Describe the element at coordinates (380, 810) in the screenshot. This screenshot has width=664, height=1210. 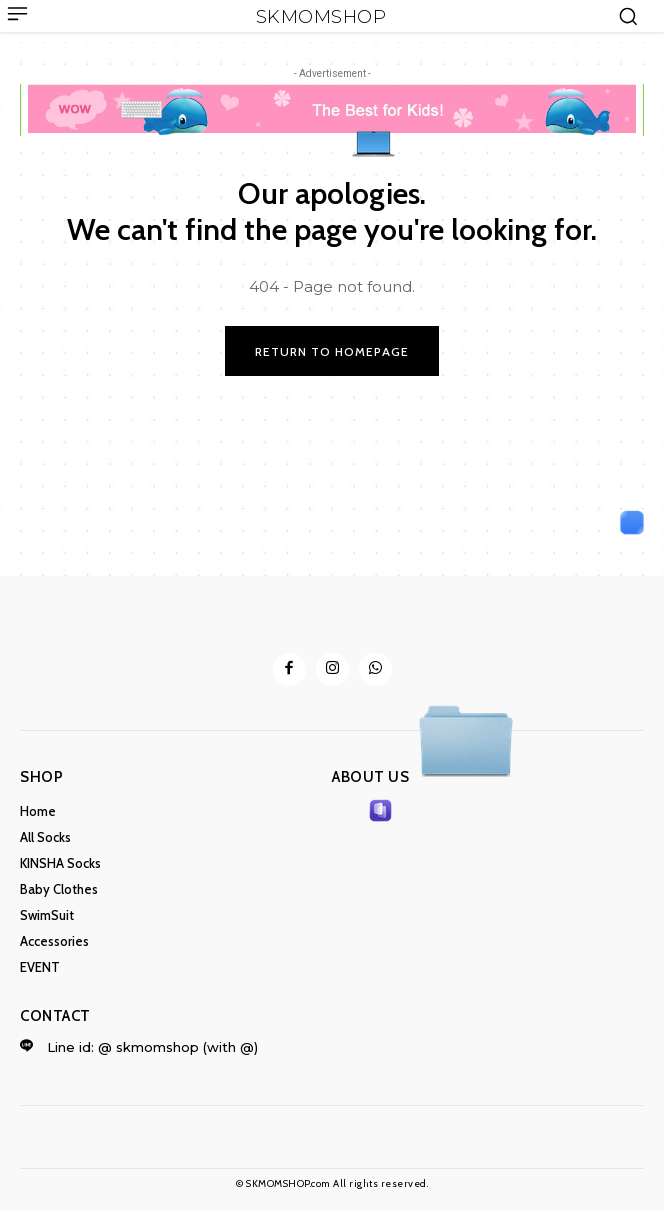
I see `open tuple for remote pair programming` at that location.